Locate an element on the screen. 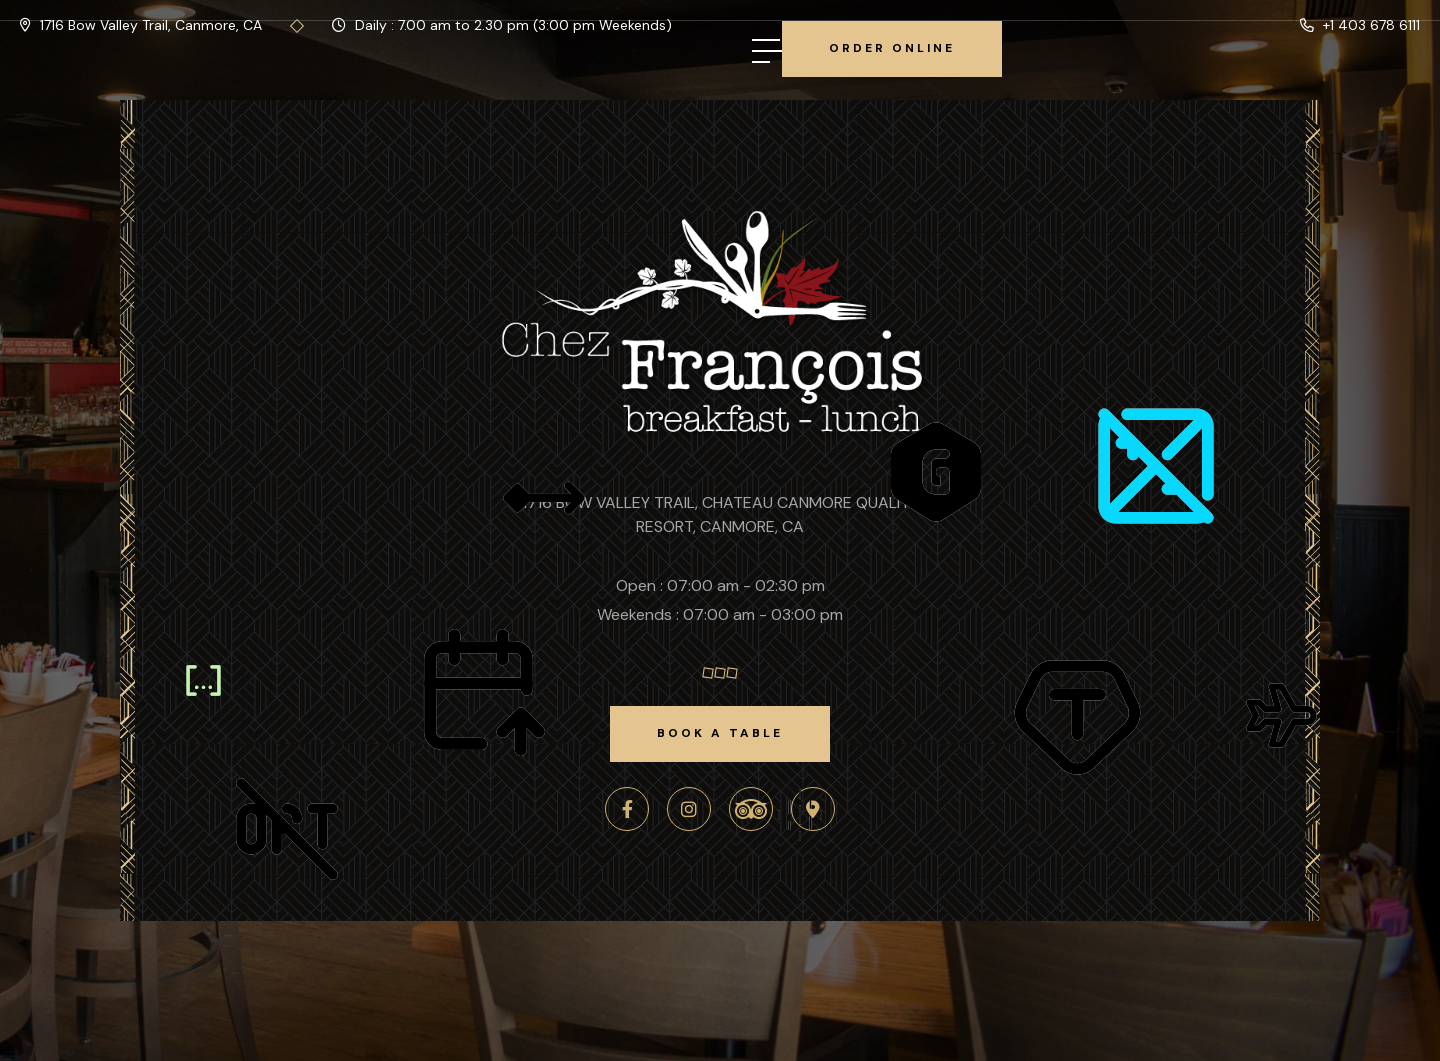 The height and width of the screenshot is (1061, 1440). contains or groups related content is located at coordinates (203, 680).